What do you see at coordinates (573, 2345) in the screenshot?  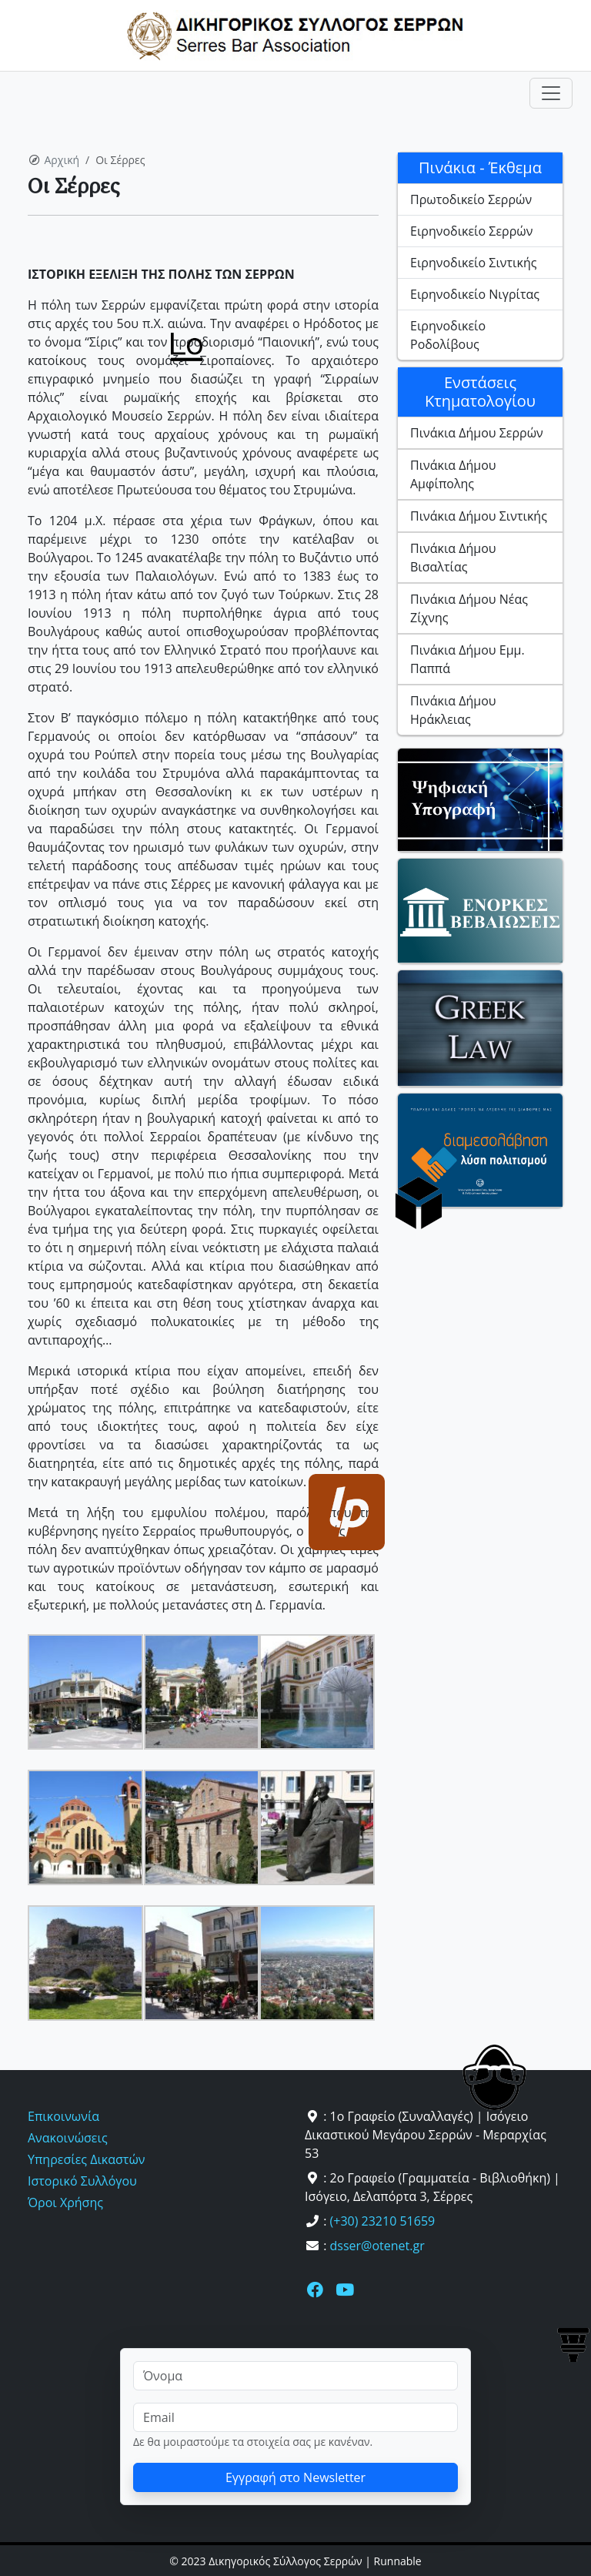 I see `tower git client app logo` at bounding box center [573, 2345].